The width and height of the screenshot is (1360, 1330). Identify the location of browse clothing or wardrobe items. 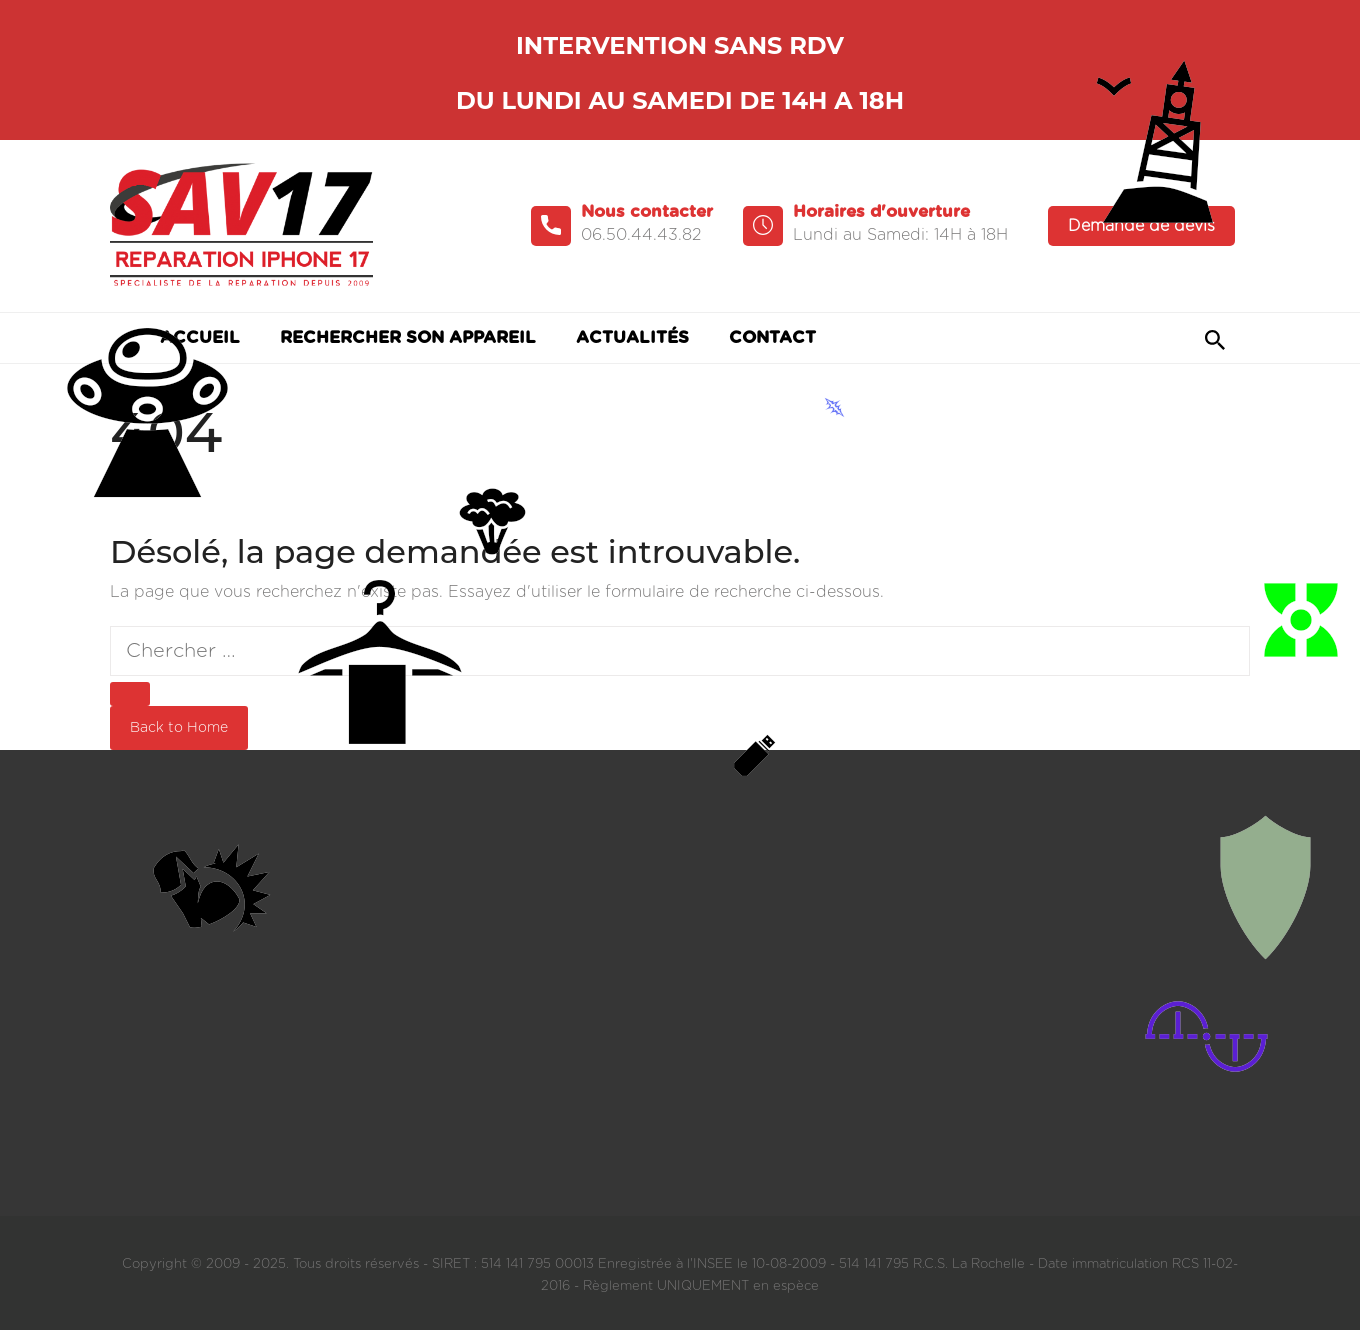
(380, 662).